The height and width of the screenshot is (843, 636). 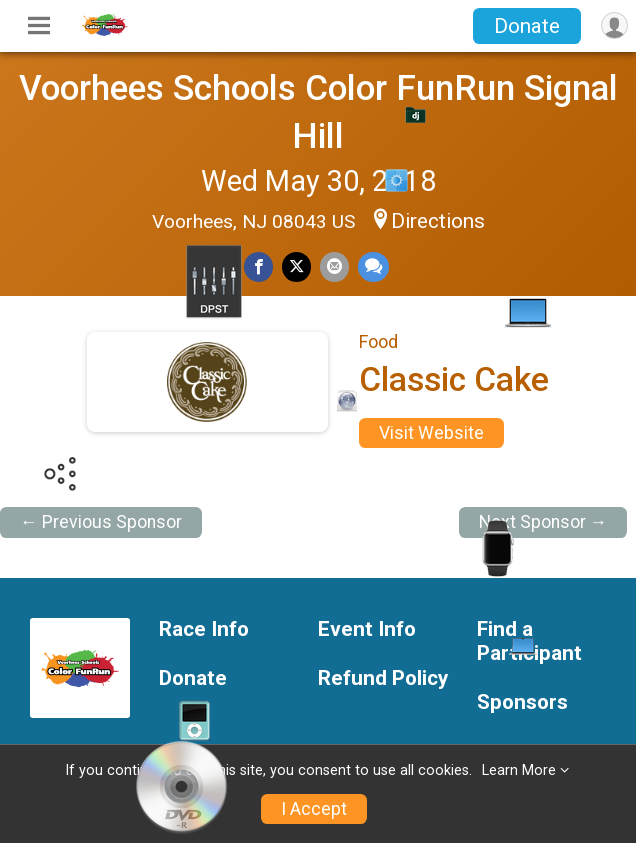 What do you see at coordinates (214, 283) in the screenshot?
I see `open GarageBand audio mixing controls` at bounding box center [214, 283].